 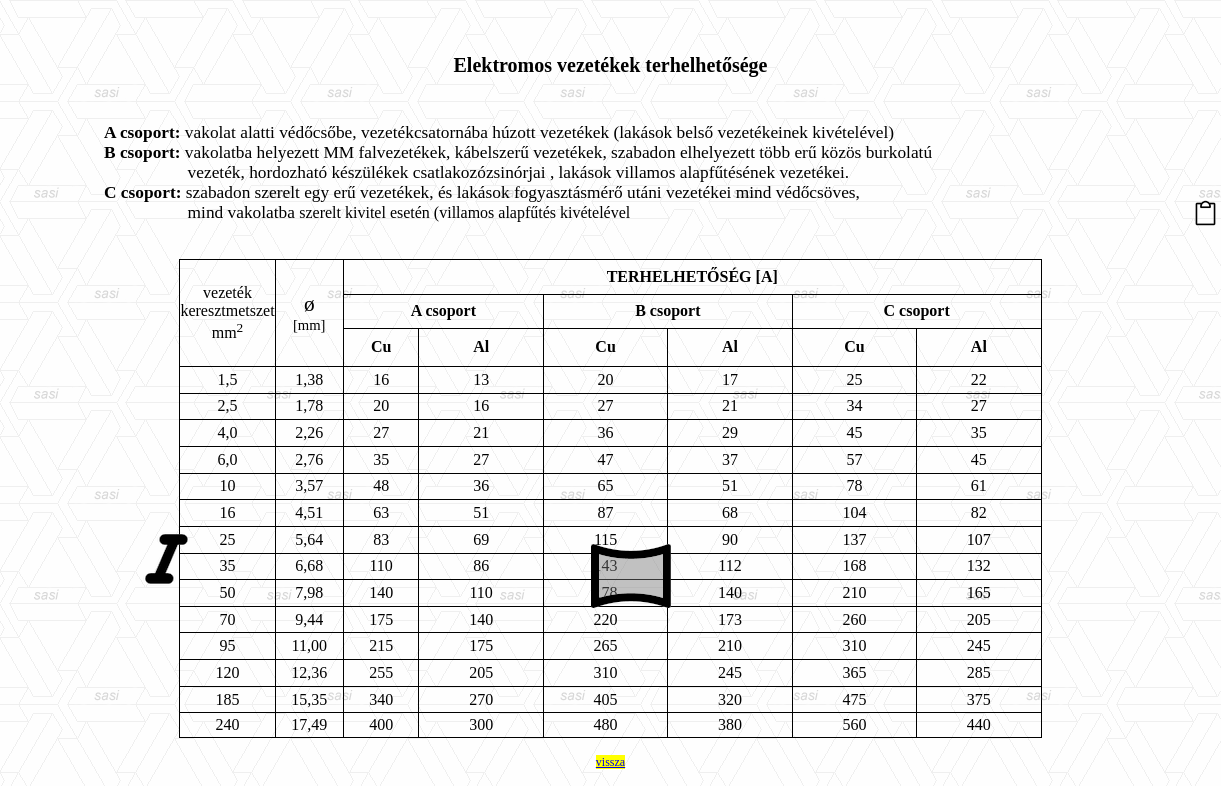 What do you see at coordinates (1205, 213) in the screenshot?
I see `copy to clipboard` at bounding box center [1205, 213].